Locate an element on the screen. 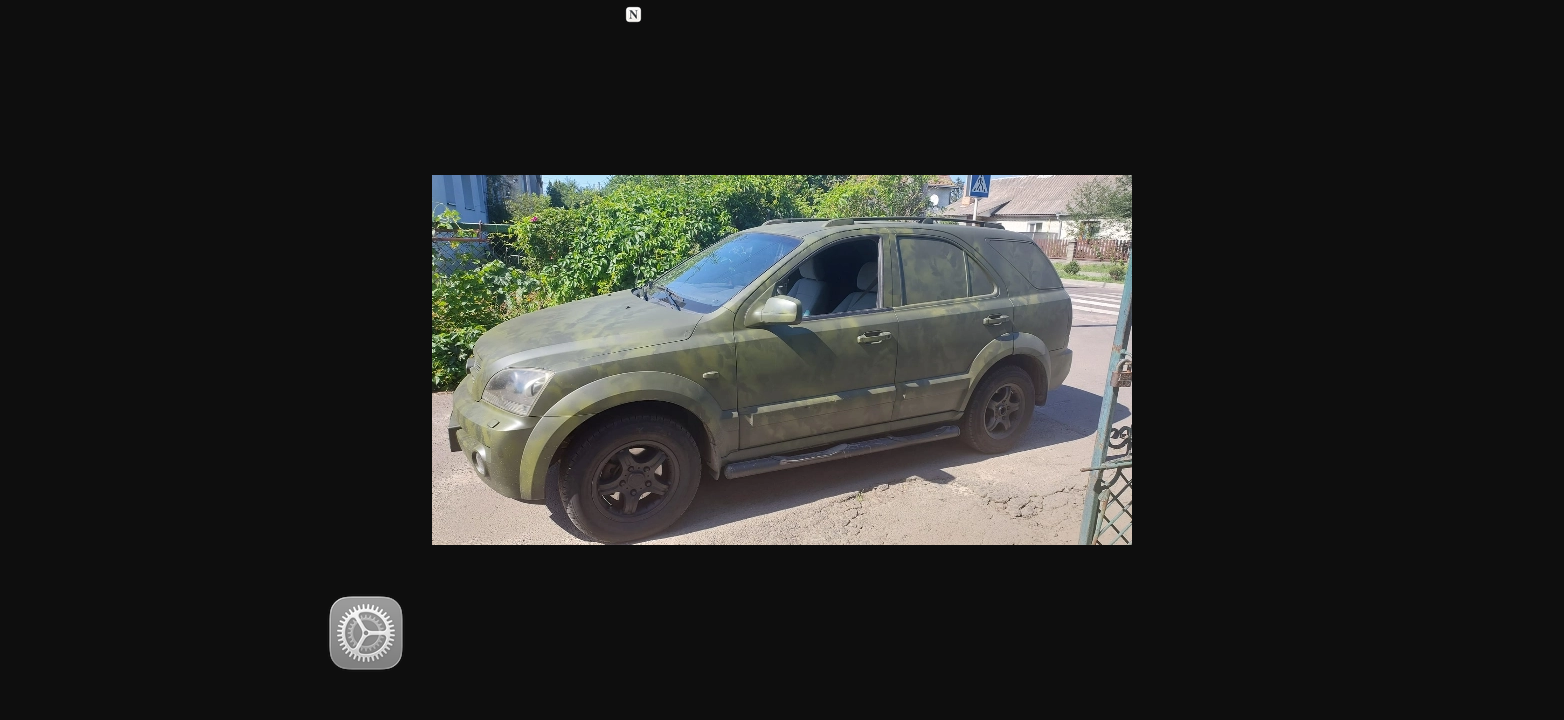  open notion app is located at coordinates (633, 14).